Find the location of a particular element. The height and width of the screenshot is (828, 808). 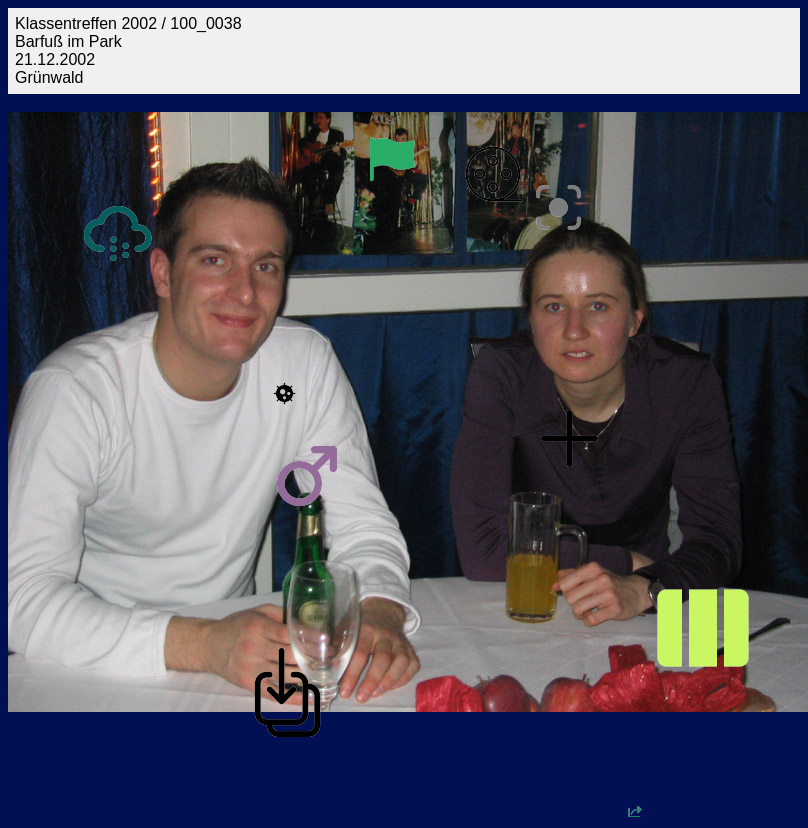

switch to column view layout is located at coordinates (703, 628).